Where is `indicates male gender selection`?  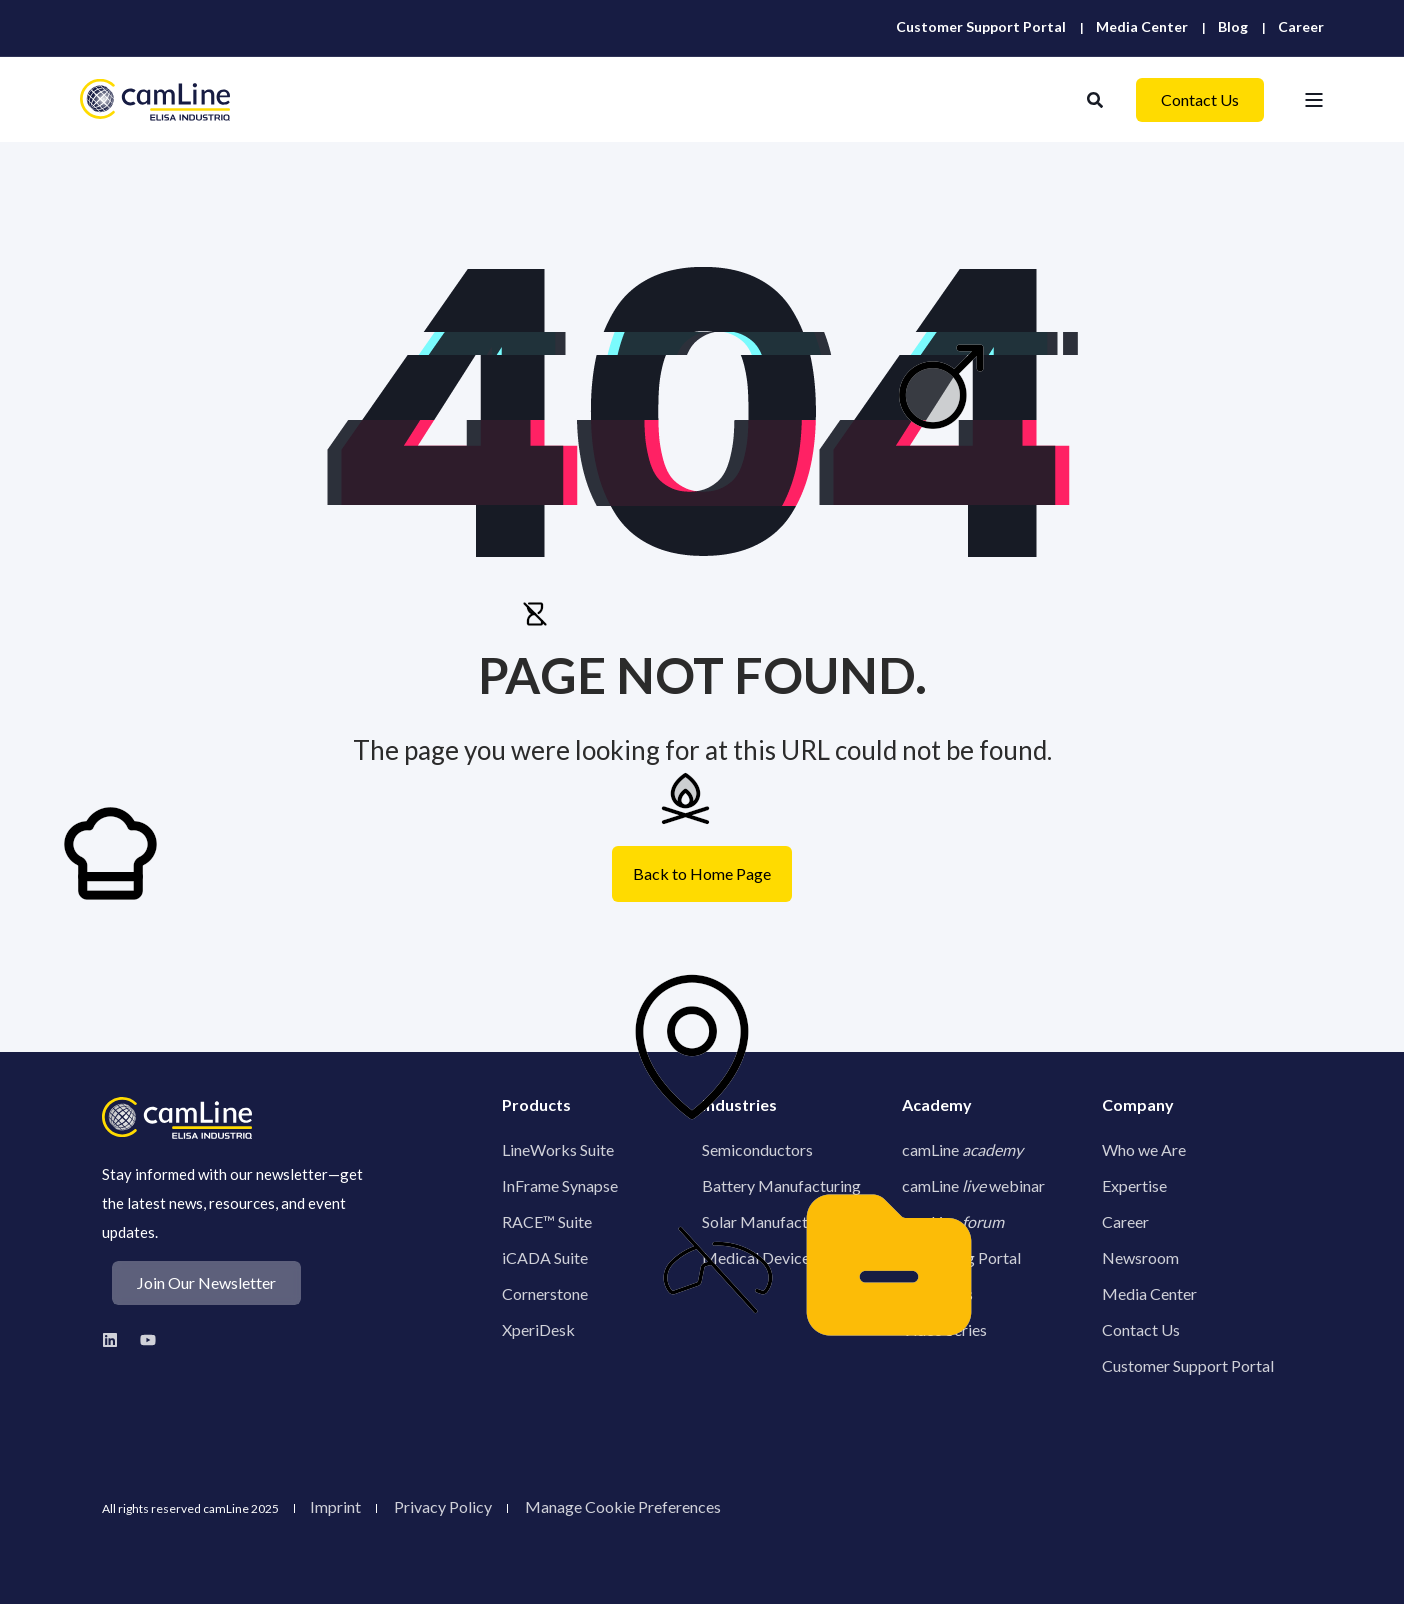
indicates male gender selection is located at coordinates (943, 385).